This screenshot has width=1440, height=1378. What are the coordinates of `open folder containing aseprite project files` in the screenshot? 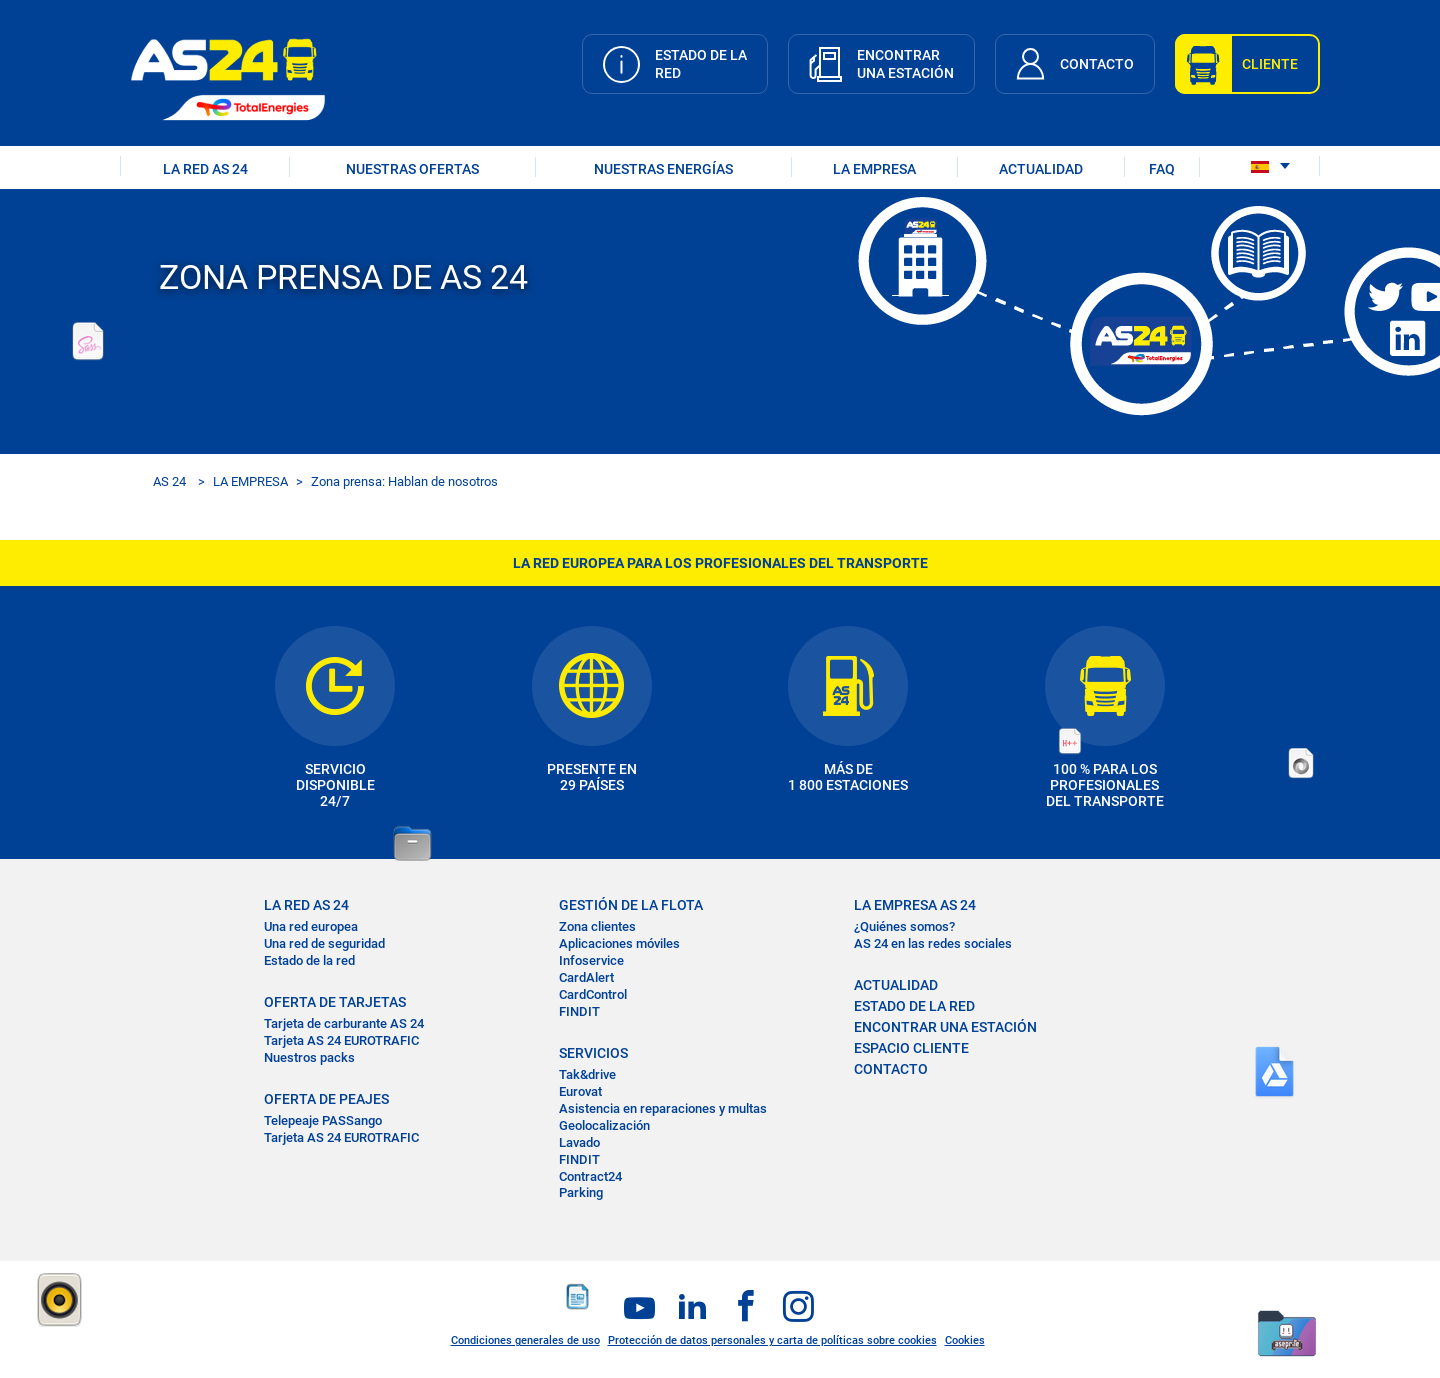 It's located at (1287, 1335).